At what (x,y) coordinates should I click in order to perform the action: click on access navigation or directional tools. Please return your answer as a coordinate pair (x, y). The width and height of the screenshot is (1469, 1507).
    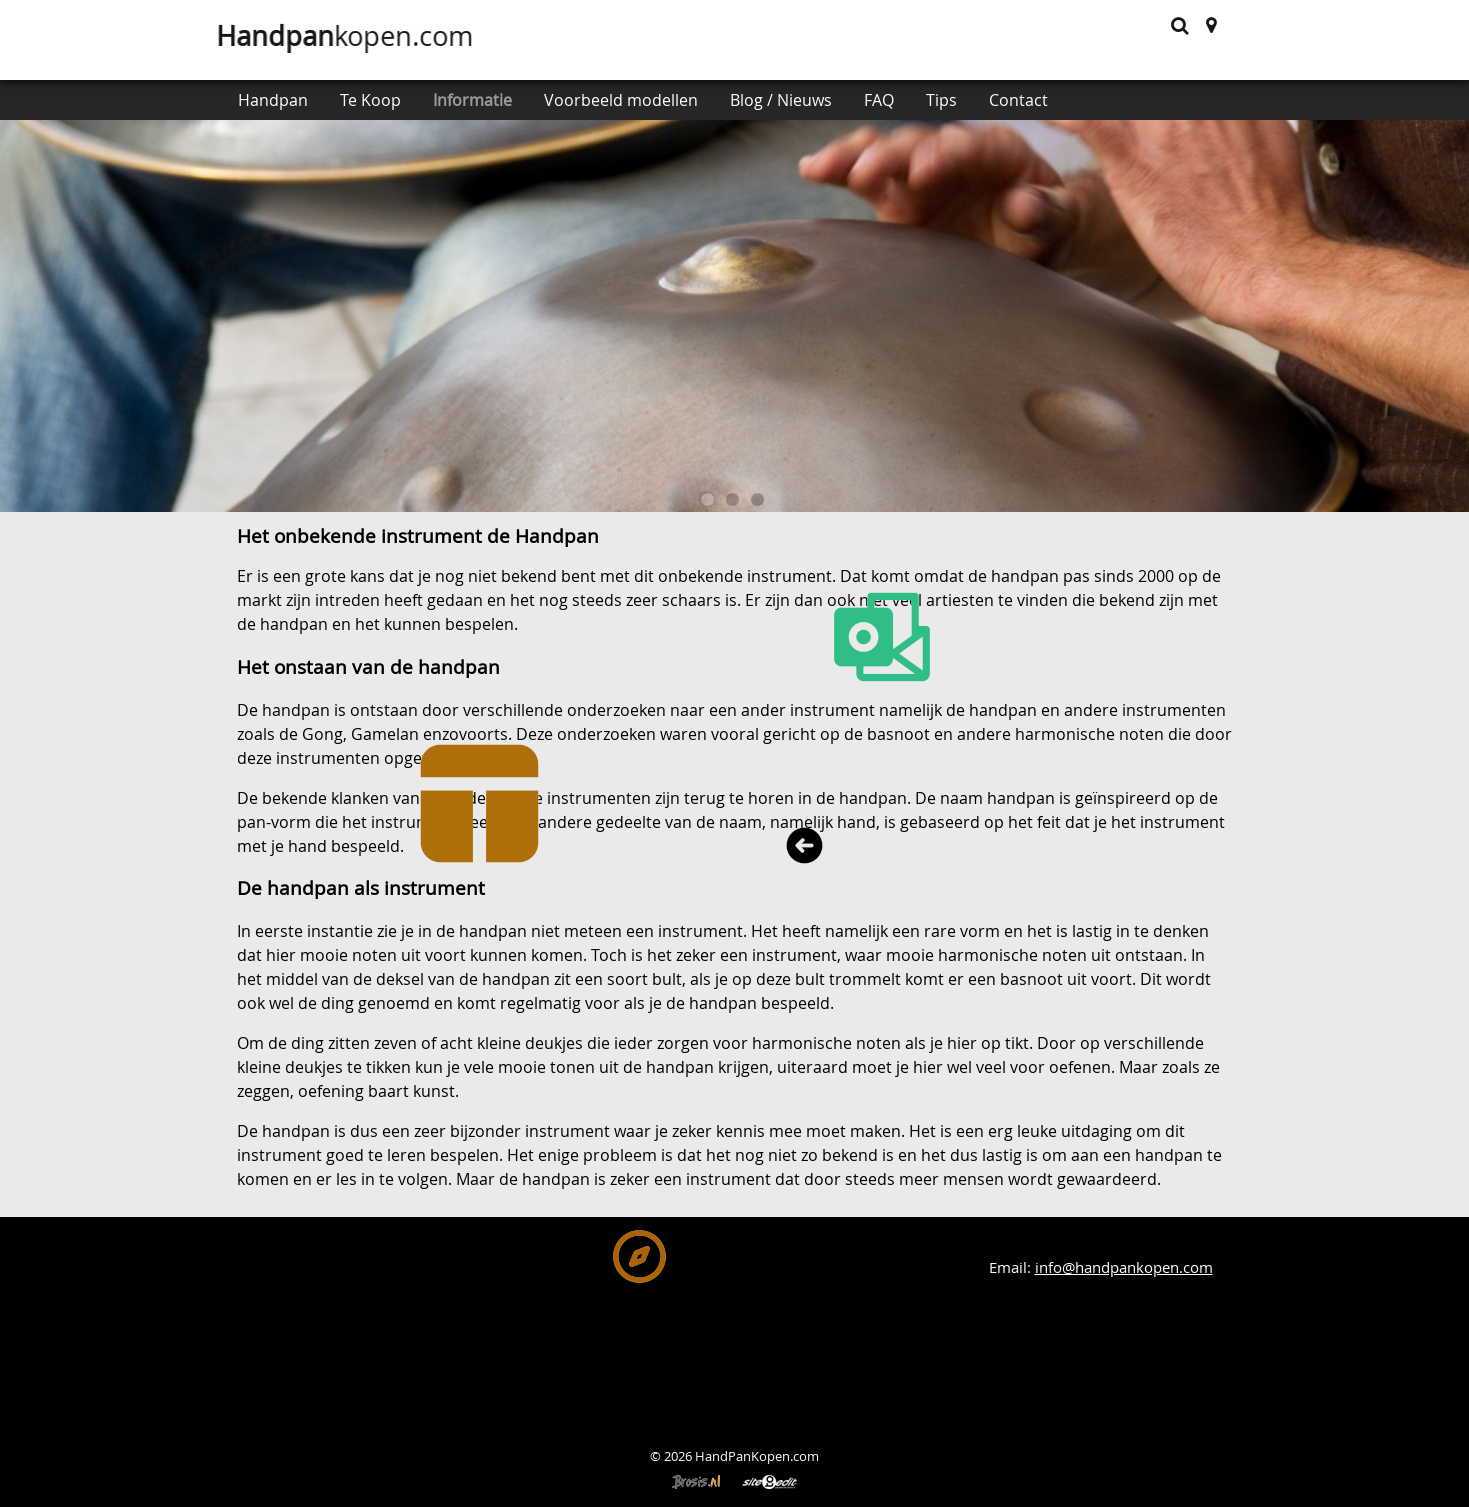
    Looking at the image, I should click on (639, 1256).